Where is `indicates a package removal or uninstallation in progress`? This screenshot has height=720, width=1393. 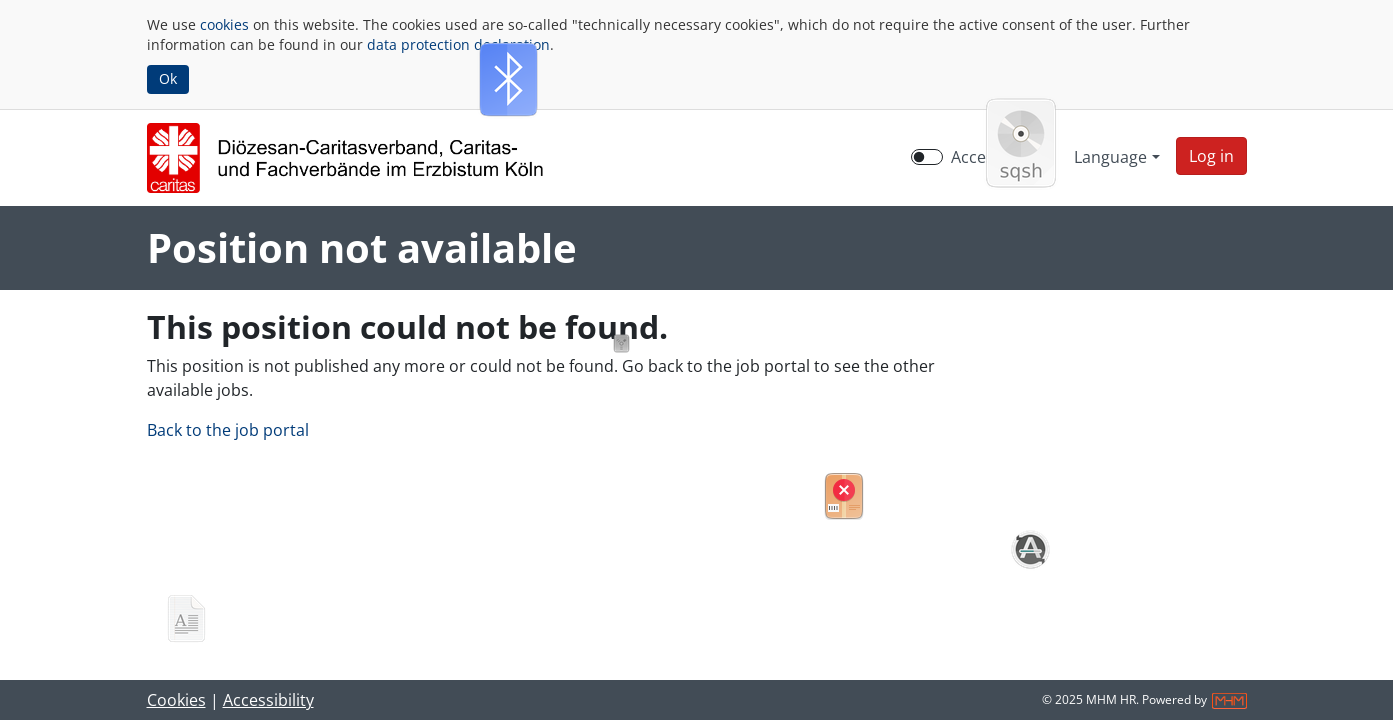 indicates a package removal or uninstallation in progress is located at coordinates (844, 496).